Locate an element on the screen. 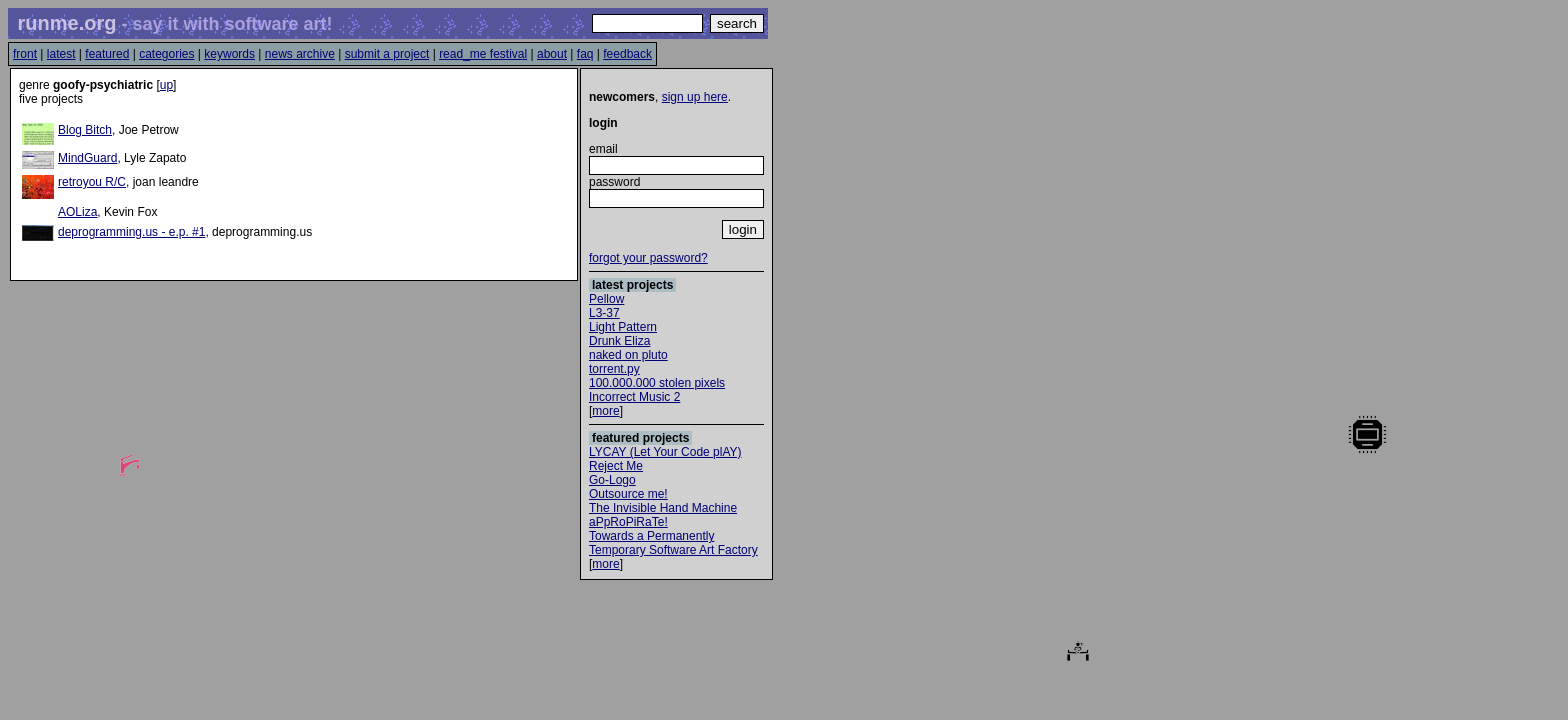  access kitchen or plumbing settings is located at coordinates (130, 464).